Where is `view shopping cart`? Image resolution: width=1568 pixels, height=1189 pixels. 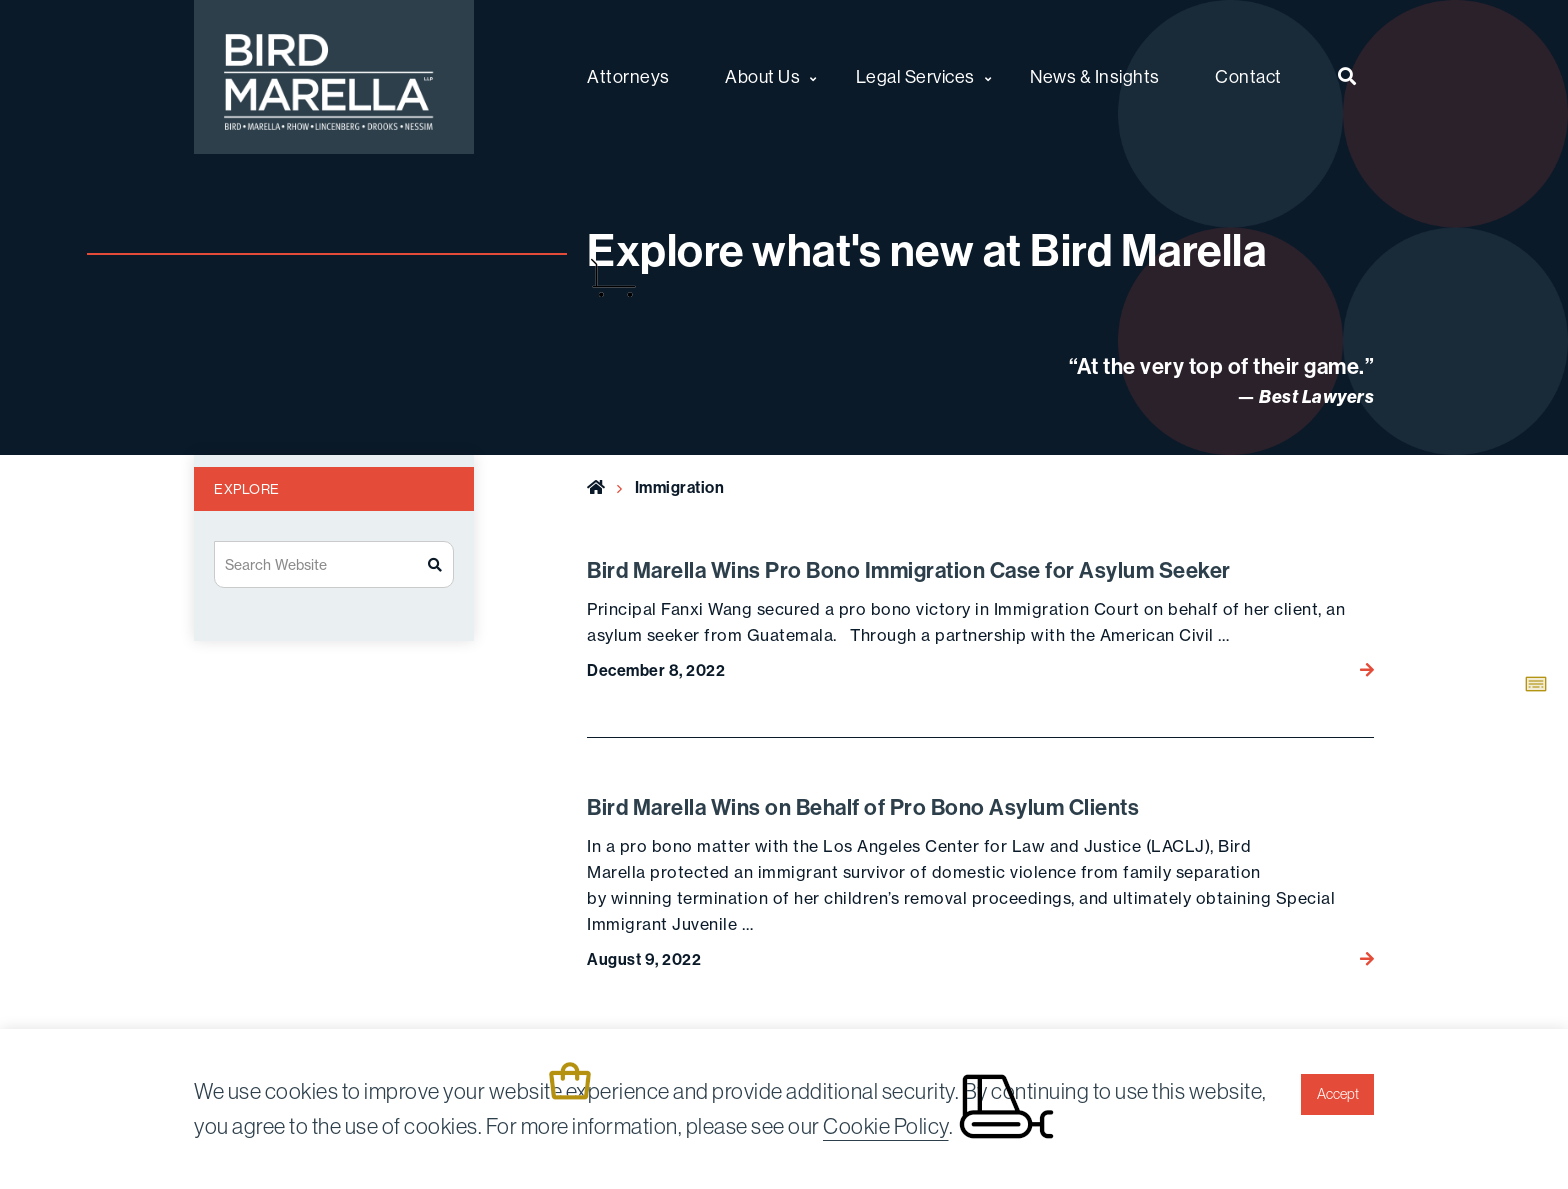 view shopping cart is located at coordinates (612, 275).